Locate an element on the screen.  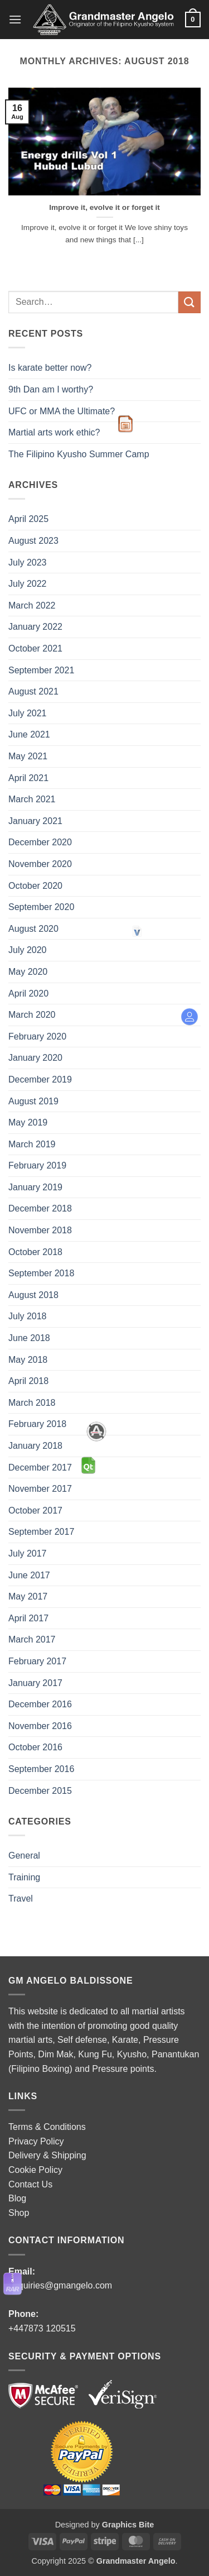
open the software update manager is located at coordinates (96, 1431).